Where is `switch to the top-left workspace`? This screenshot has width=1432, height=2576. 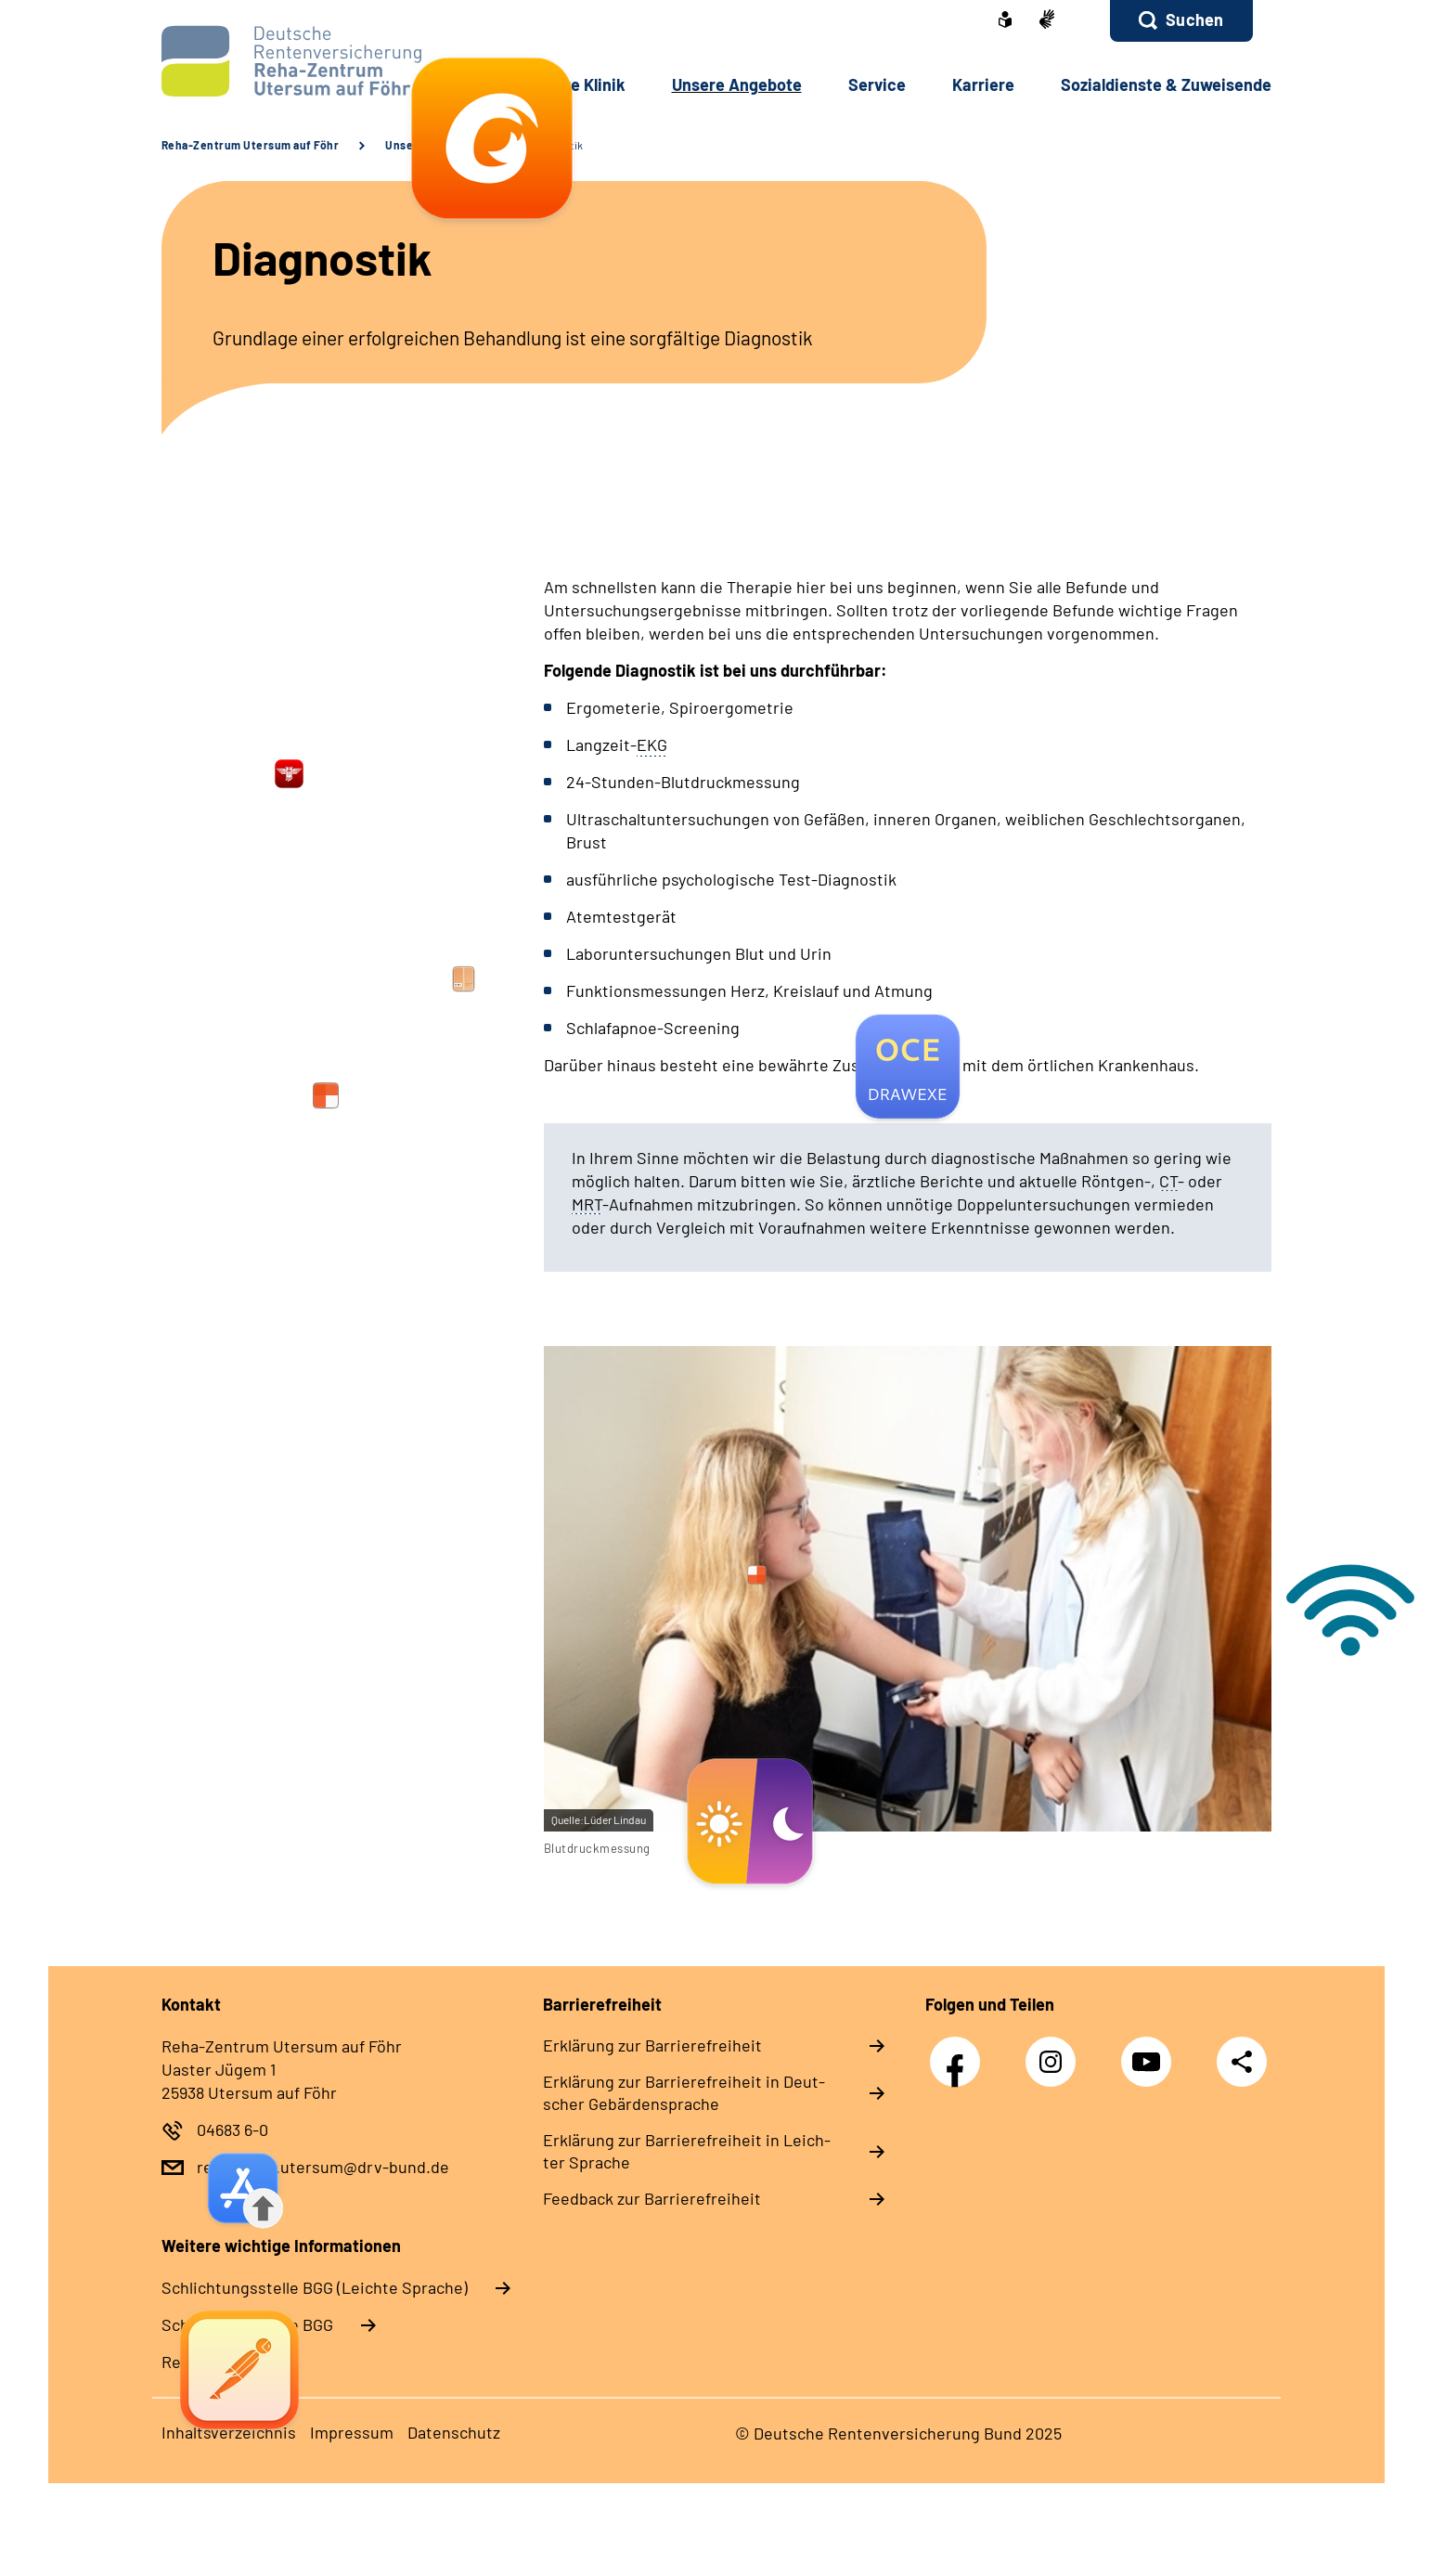 switch to the top-left workspace is located at coordinates (756, 1574).